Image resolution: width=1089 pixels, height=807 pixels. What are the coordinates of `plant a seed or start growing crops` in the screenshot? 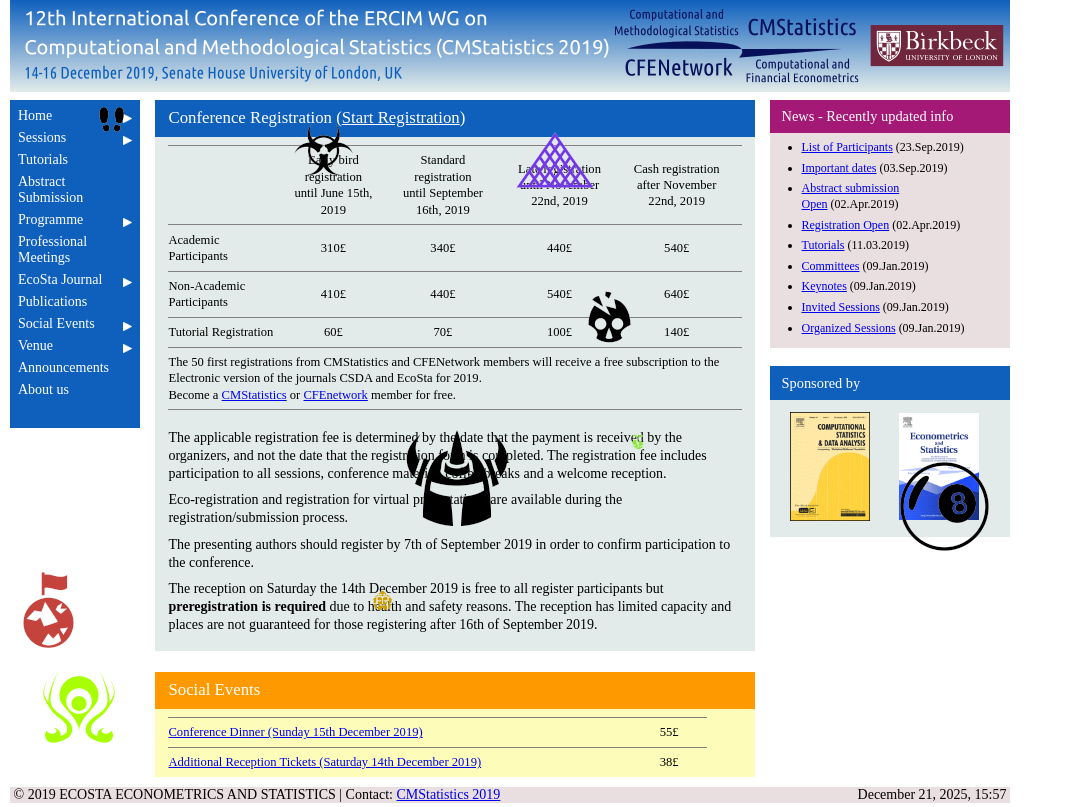 It's located at (638, 442).